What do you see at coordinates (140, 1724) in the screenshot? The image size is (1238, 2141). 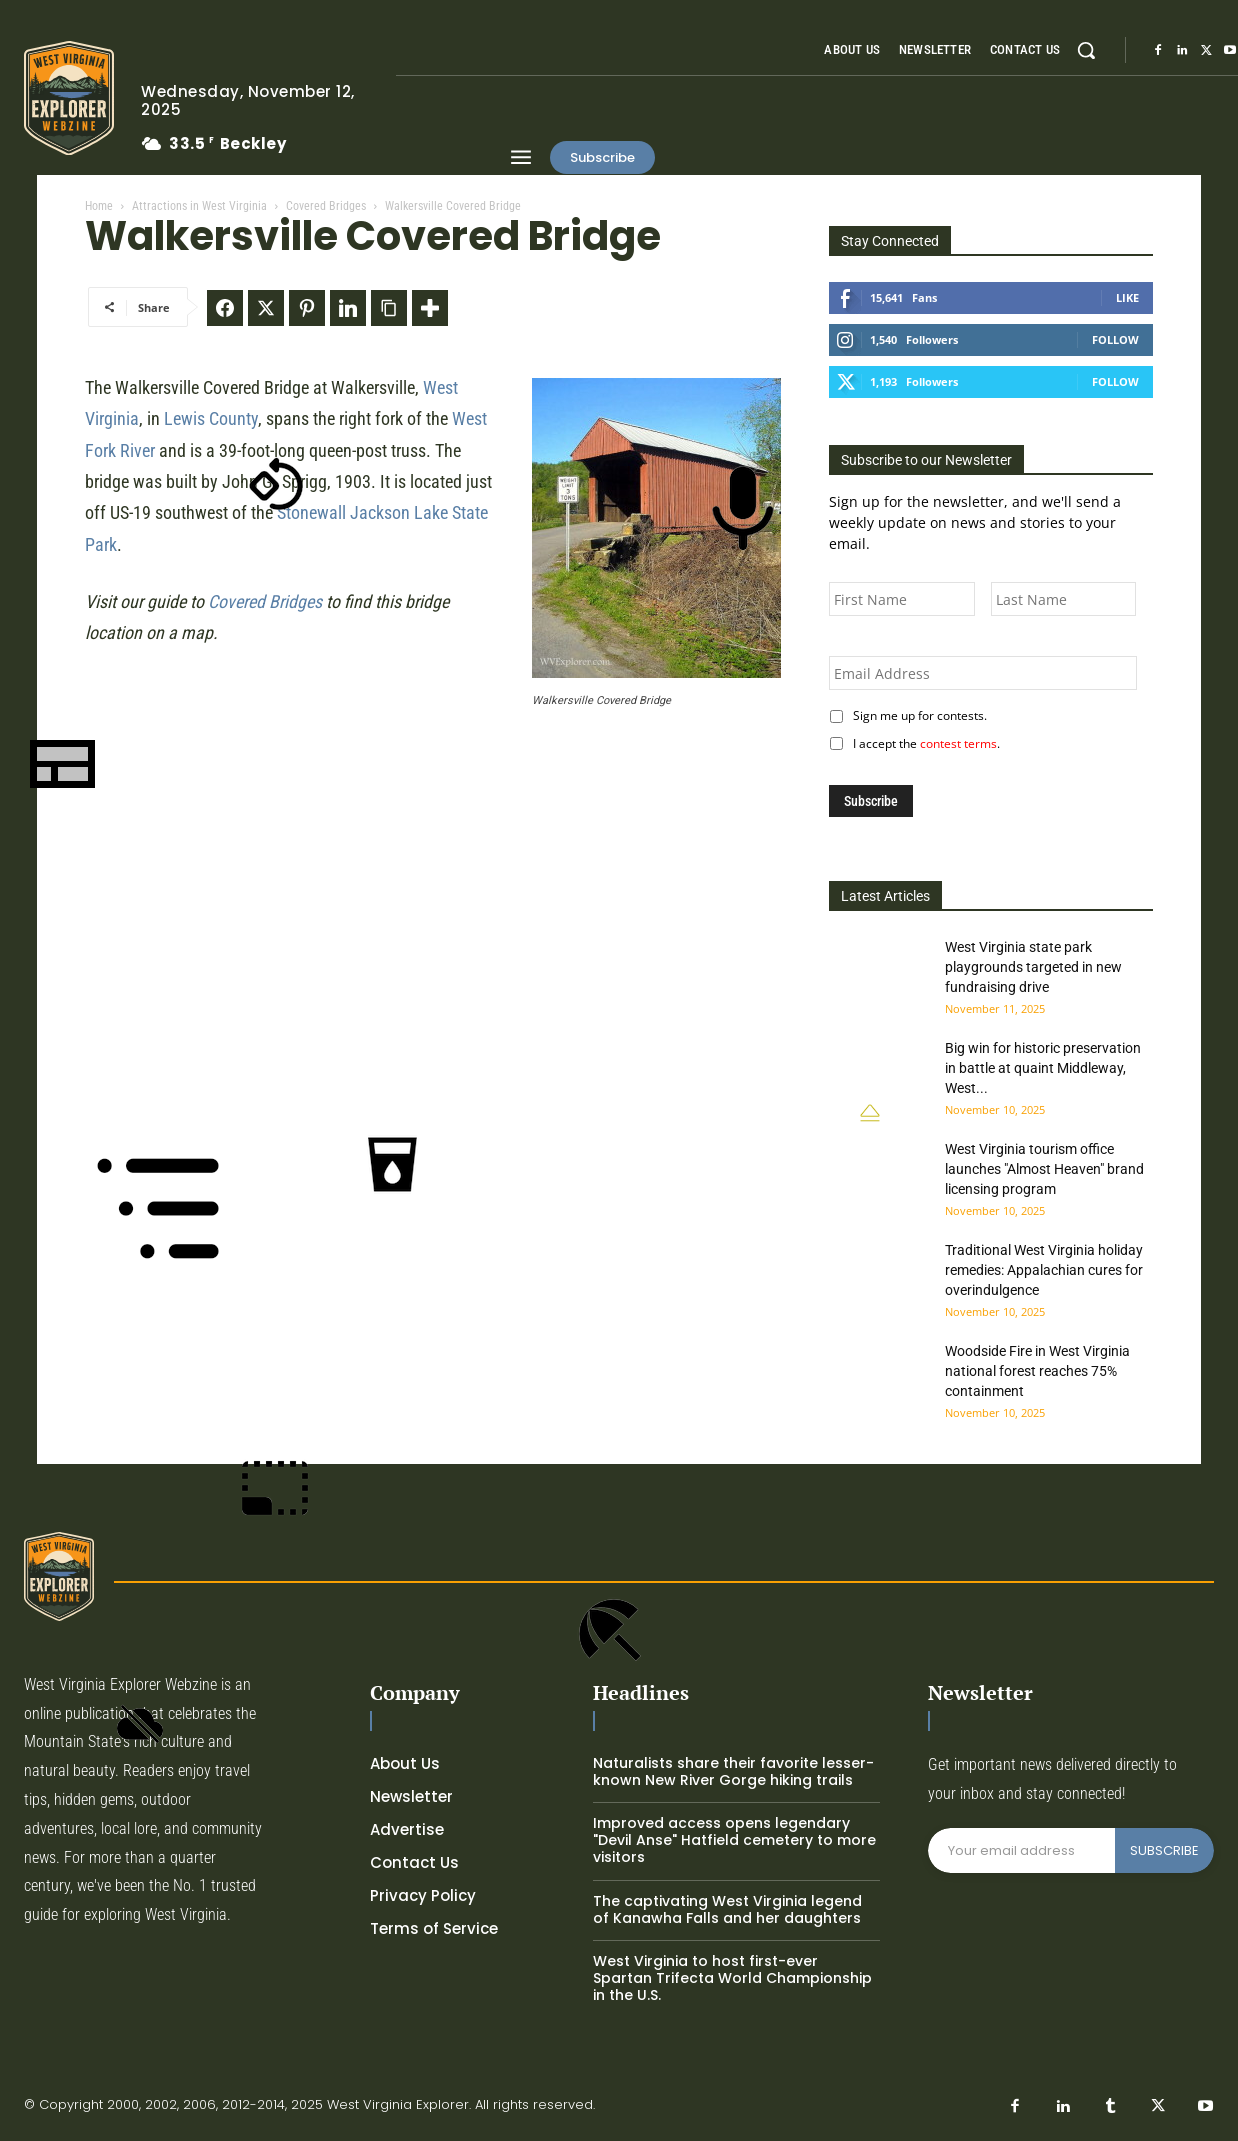 I see `indicates cloud services are unavailable` at bounding box center [140, 1724].